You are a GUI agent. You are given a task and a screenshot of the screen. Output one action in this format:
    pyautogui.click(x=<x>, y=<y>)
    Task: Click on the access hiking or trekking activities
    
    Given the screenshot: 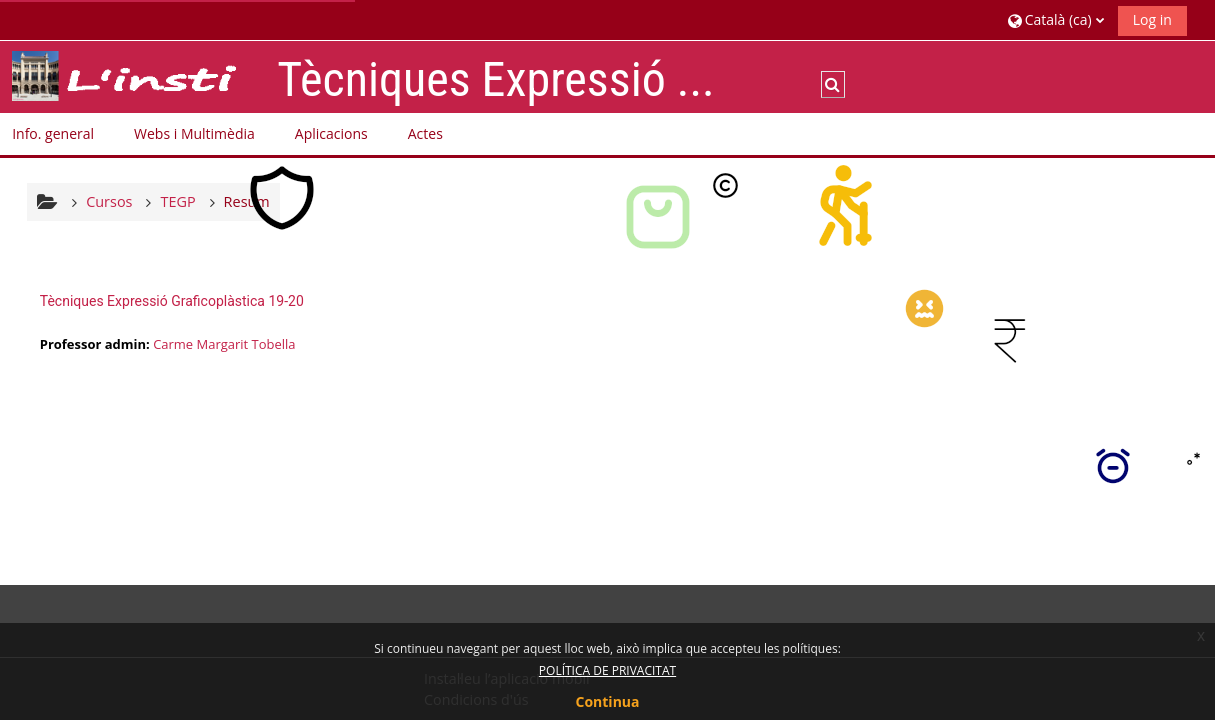 What is the action you would take?
    pyautogui.click(x=843, y=205)
    